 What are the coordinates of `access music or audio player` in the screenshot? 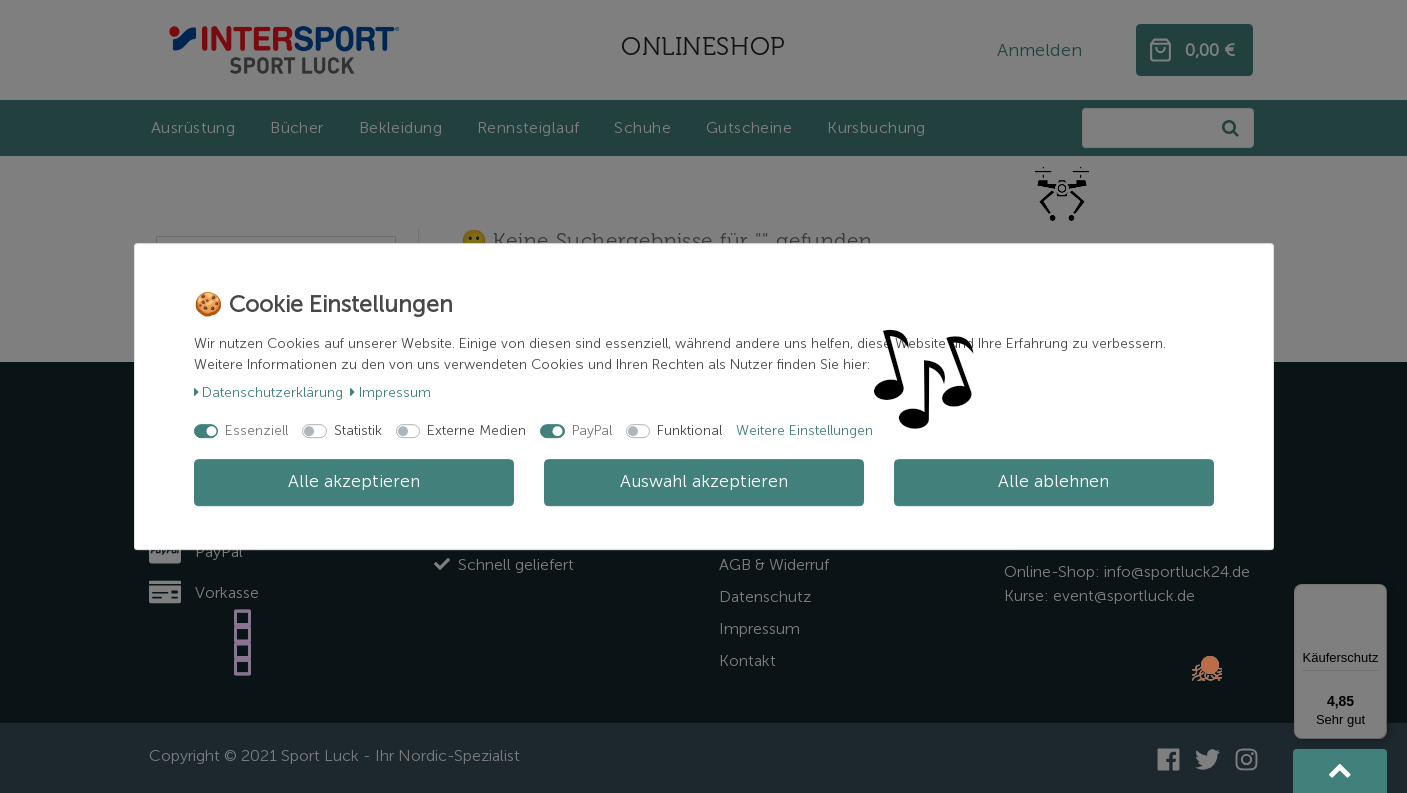 It's located at (923, 379).